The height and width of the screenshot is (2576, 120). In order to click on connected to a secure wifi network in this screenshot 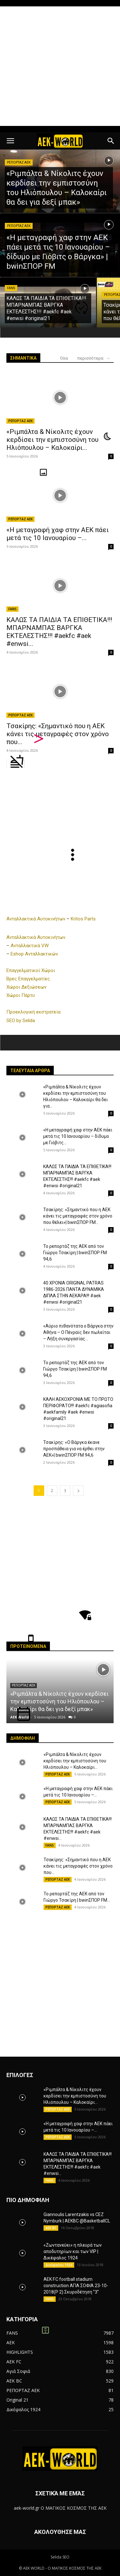, I will do `click(85, 1615)`.